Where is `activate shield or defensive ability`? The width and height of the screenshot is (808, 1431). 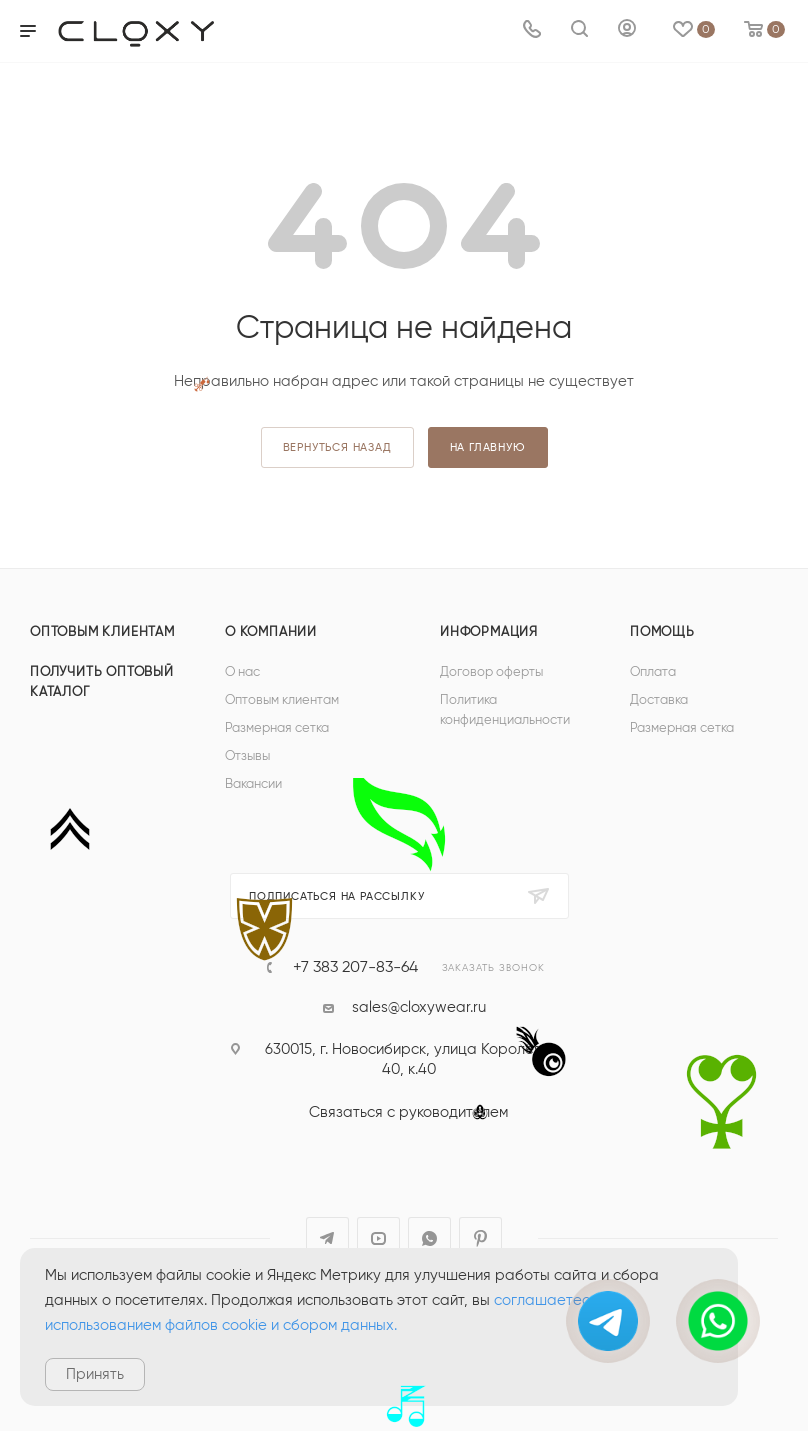
activate shield or defensive ability is located at coordinates (265, 929).